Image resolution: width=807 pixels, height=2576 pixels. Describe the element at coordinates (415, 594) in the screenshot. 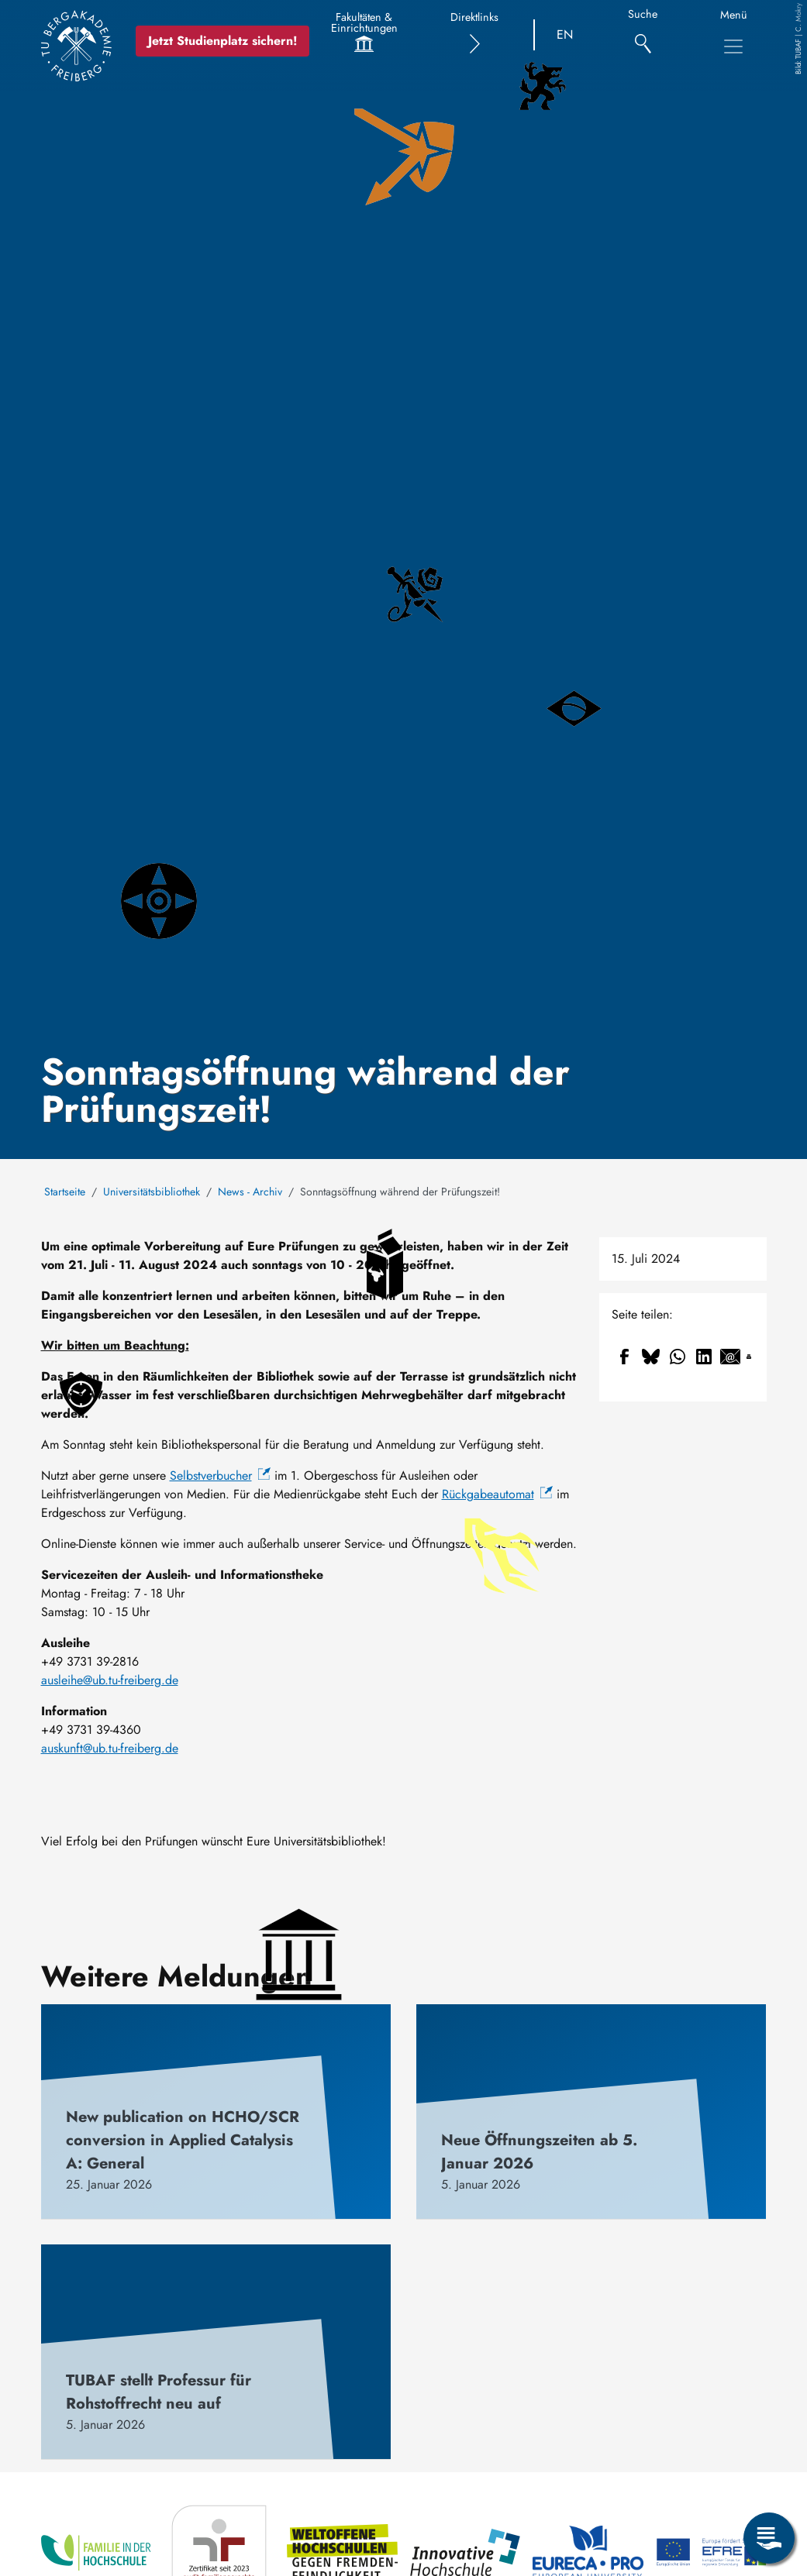

I see `select rogue or assassin character class` at that location.